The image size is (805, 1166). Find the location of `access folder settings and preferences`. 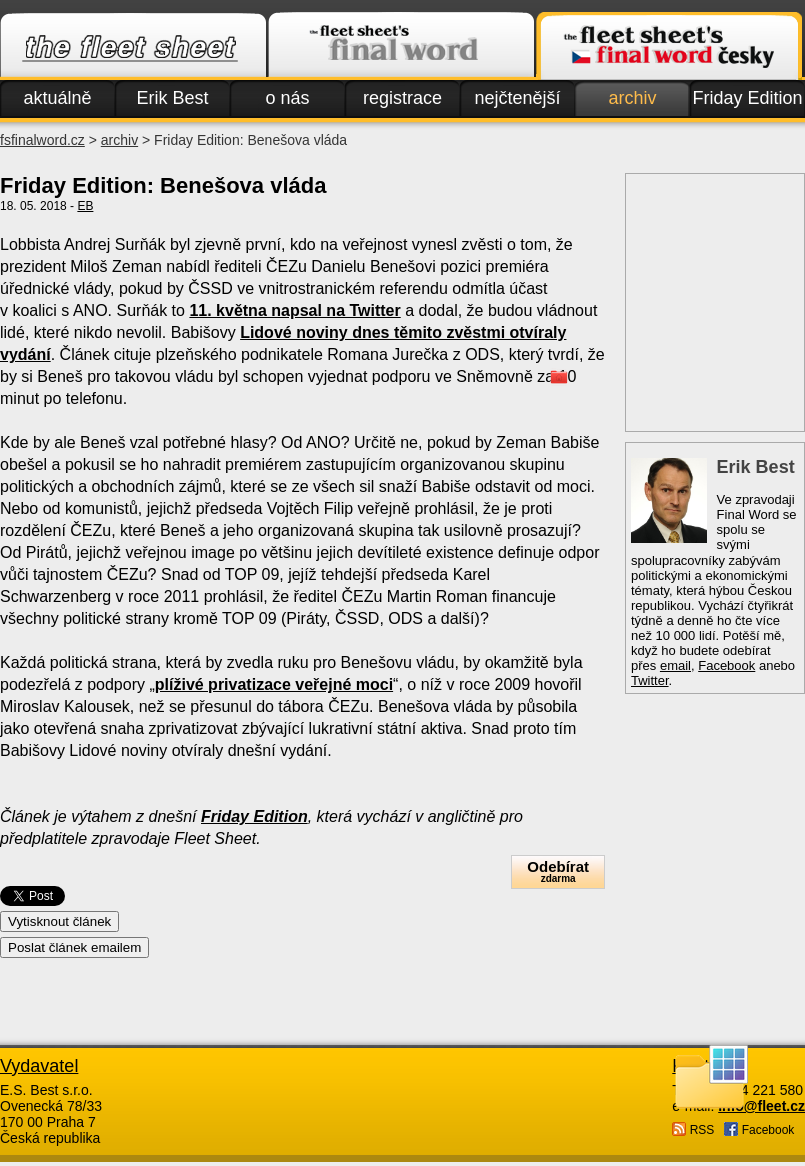

access folder settings and preferences is located at coordinates (709, 1083).